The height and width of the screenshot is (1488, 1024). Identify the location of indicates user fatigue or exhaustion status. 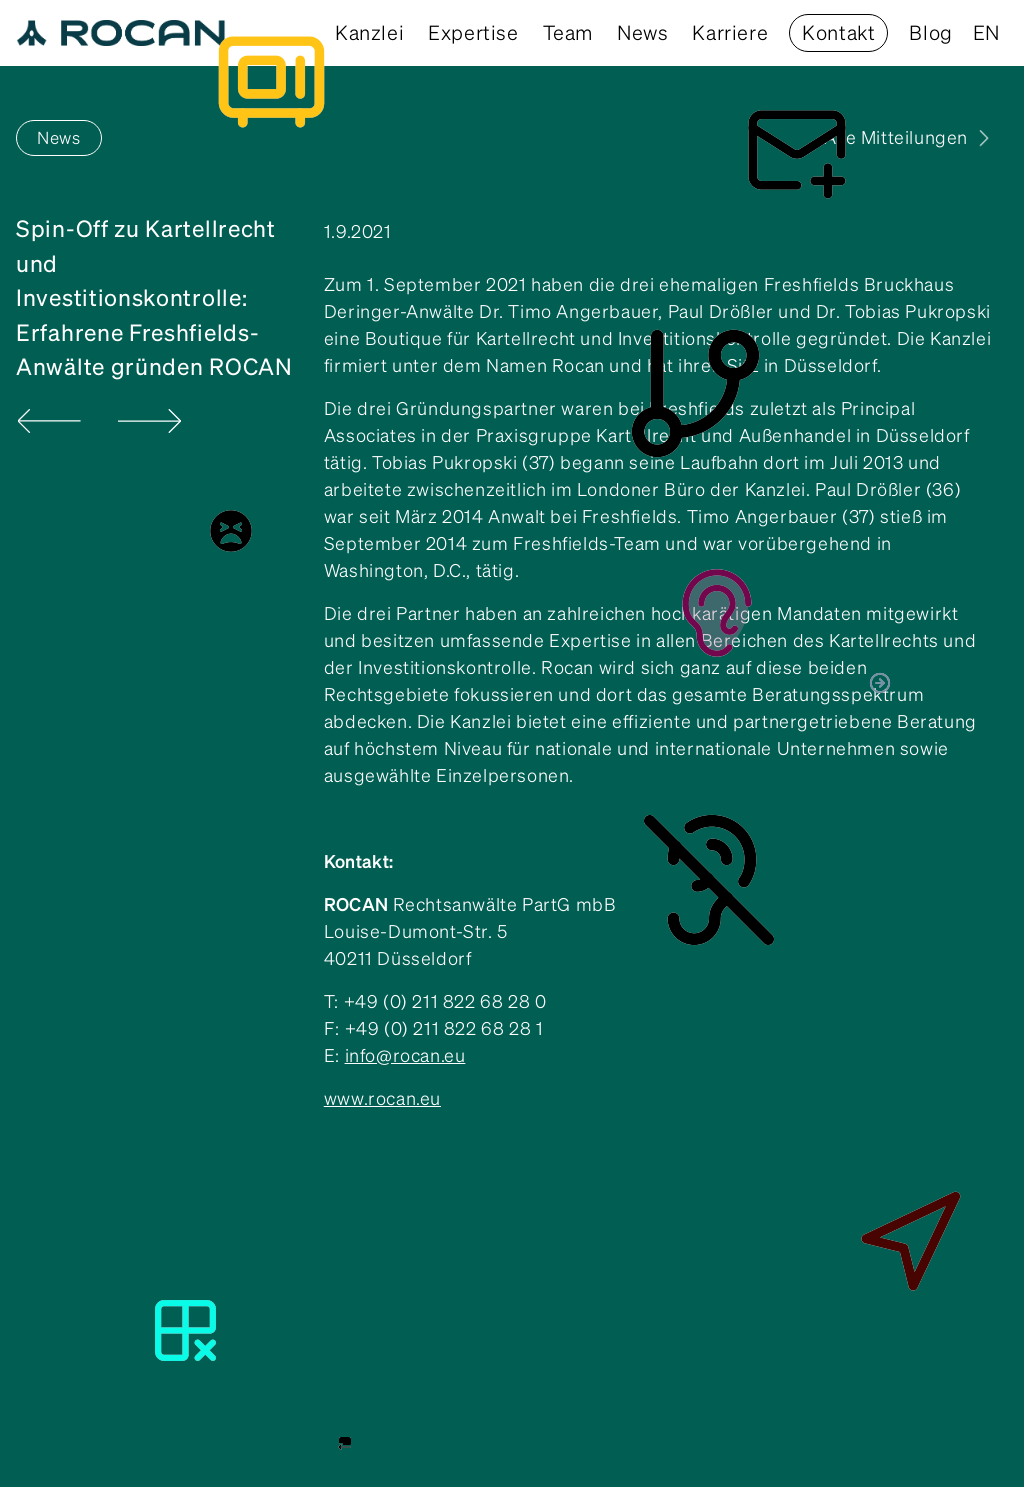
(231, 531).